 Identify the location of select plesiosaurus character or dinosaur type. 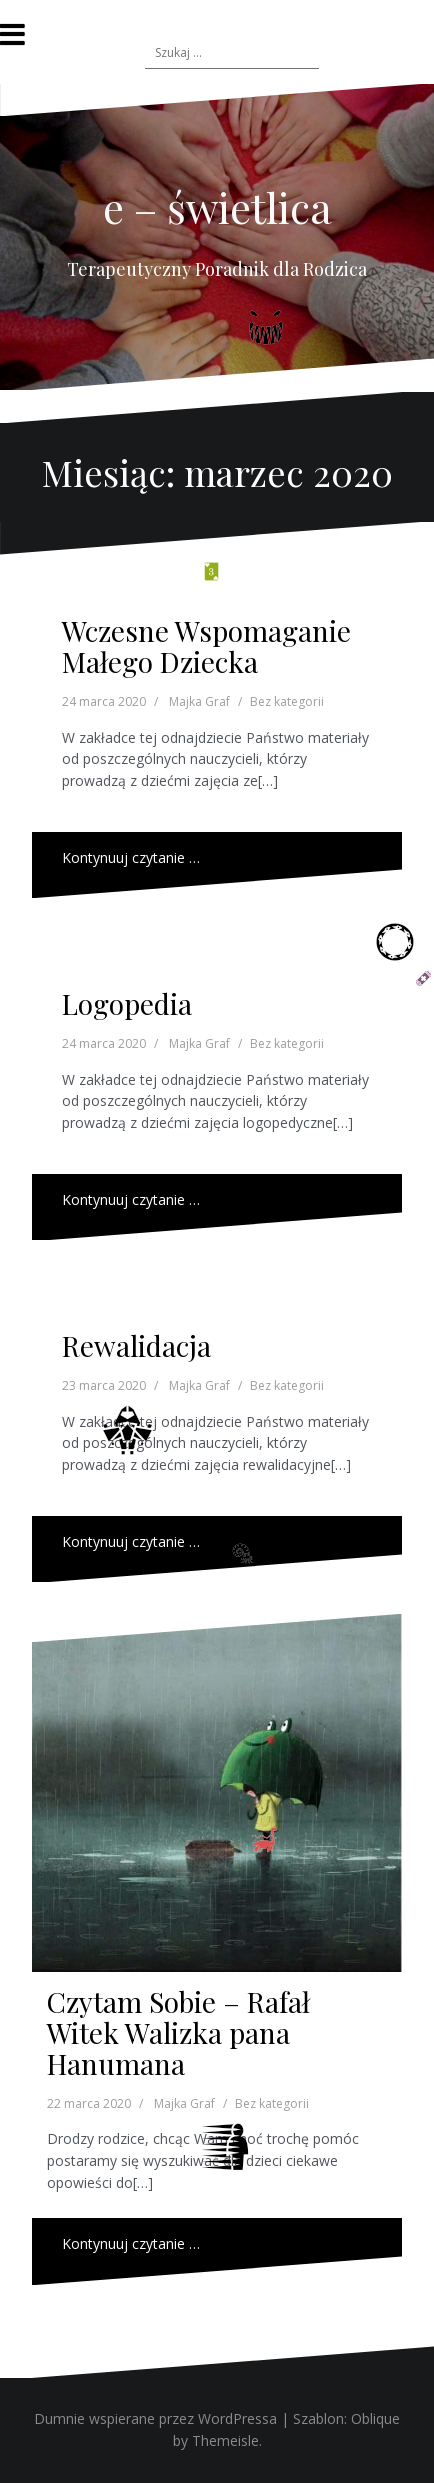
(264, 1839).